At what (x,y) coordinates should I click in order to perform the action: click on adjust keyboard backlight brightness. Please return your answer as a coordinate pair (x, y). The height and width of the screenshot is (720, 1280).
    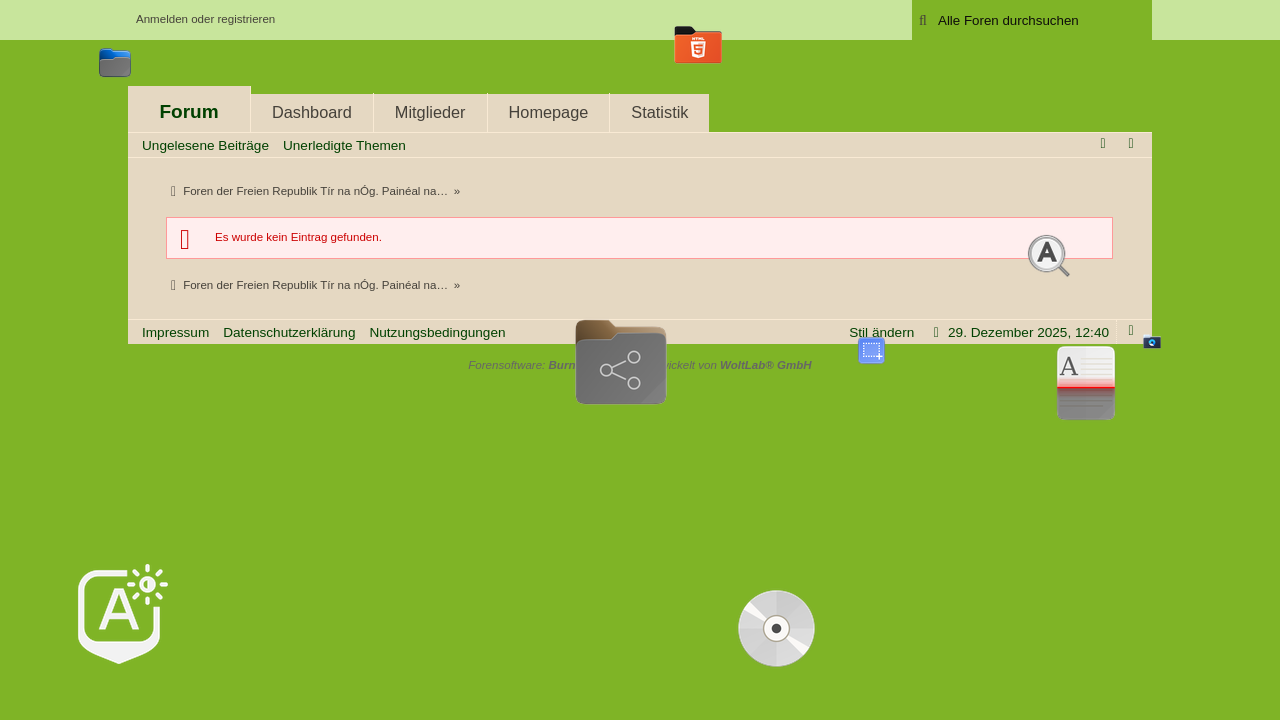
    Looking at the image, I should click on (123, 614).